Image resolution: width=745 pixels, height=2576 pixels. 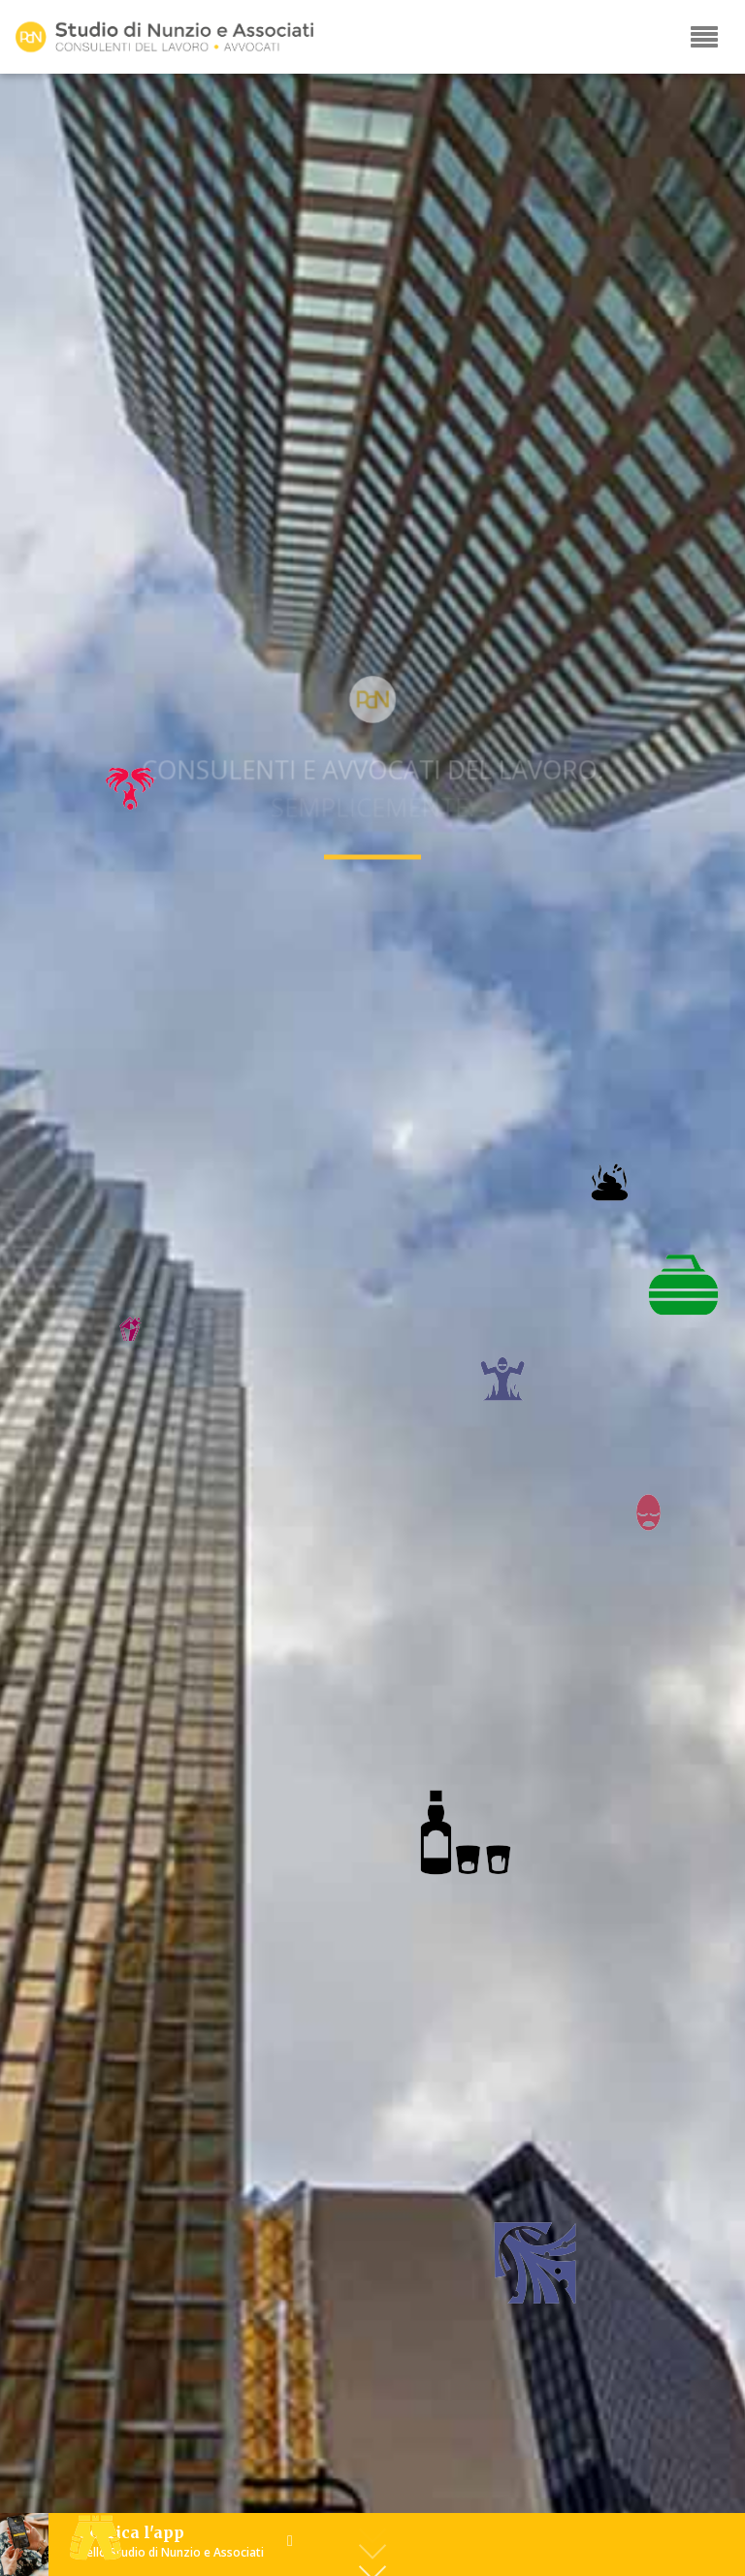 What do you see at coordinates (129, 1328) in the screenshot?
I see `indicates a racing or competition game mode` at bounding box center [129, 1328].